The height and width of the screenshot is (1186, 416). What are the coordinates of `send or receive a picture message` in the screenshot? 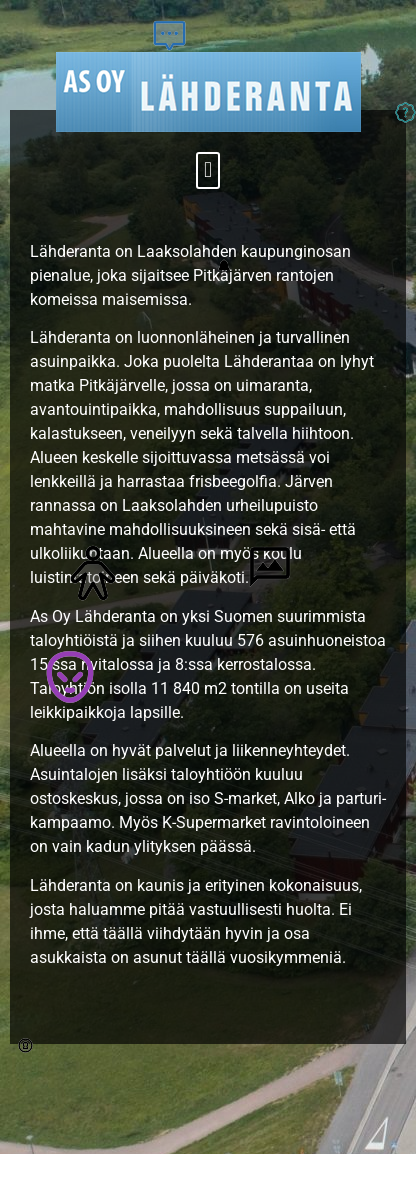 It's located at (270, 567).